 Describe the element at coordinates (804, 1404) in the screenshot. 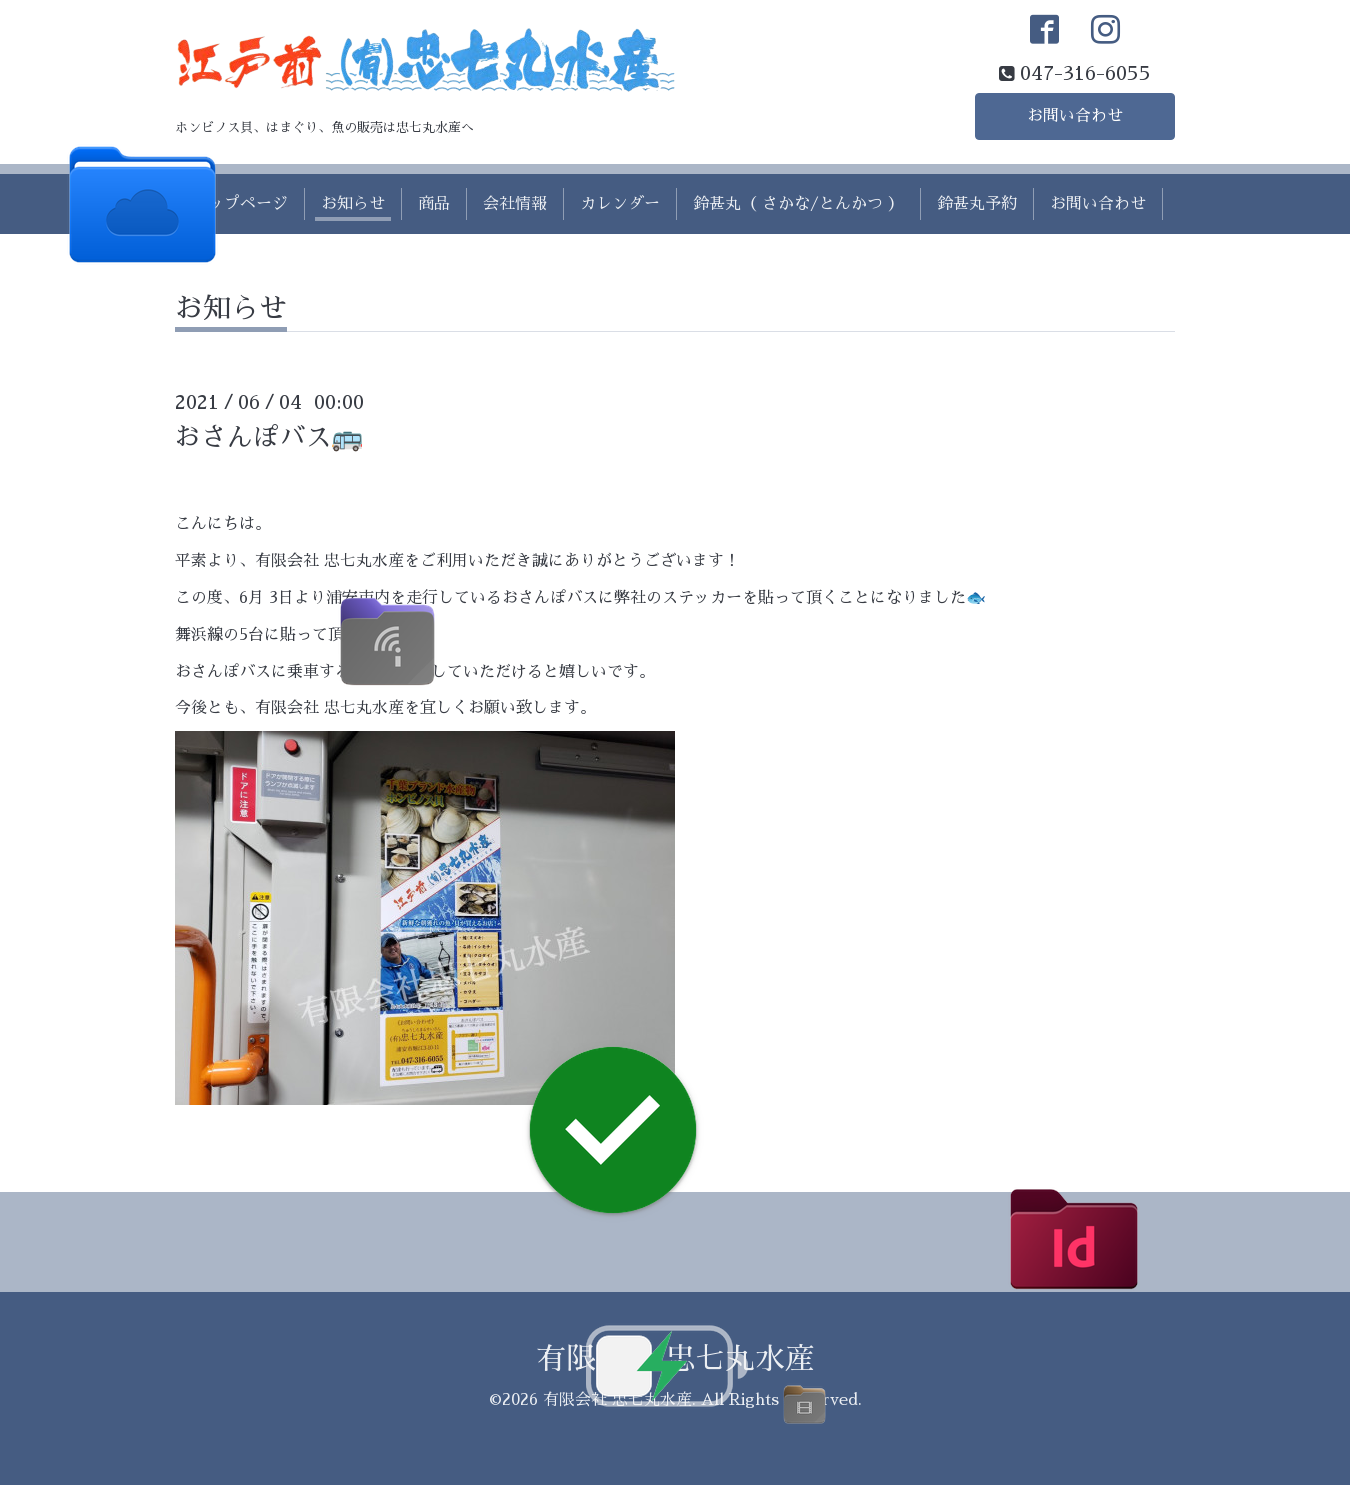

I see `open your videos folder` at that location.